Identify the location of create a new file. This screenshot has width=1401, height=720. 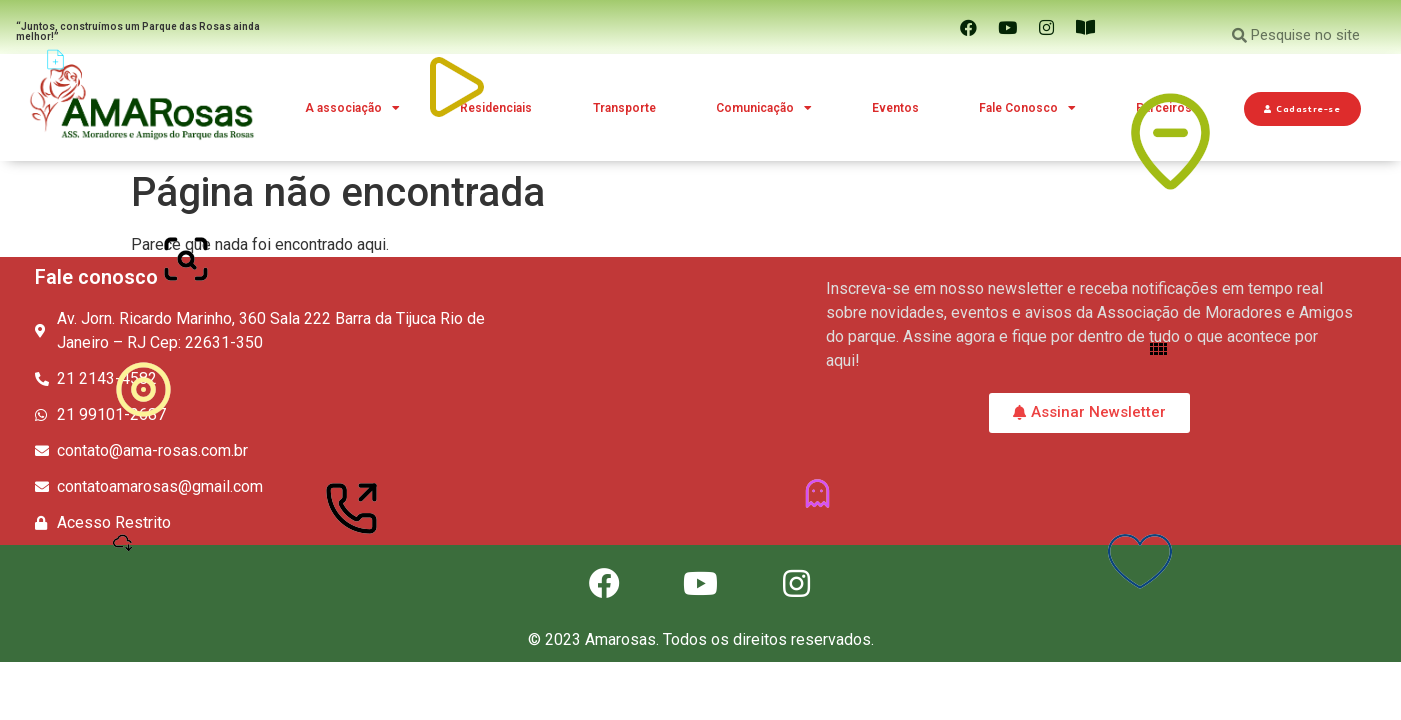
(55, 59).